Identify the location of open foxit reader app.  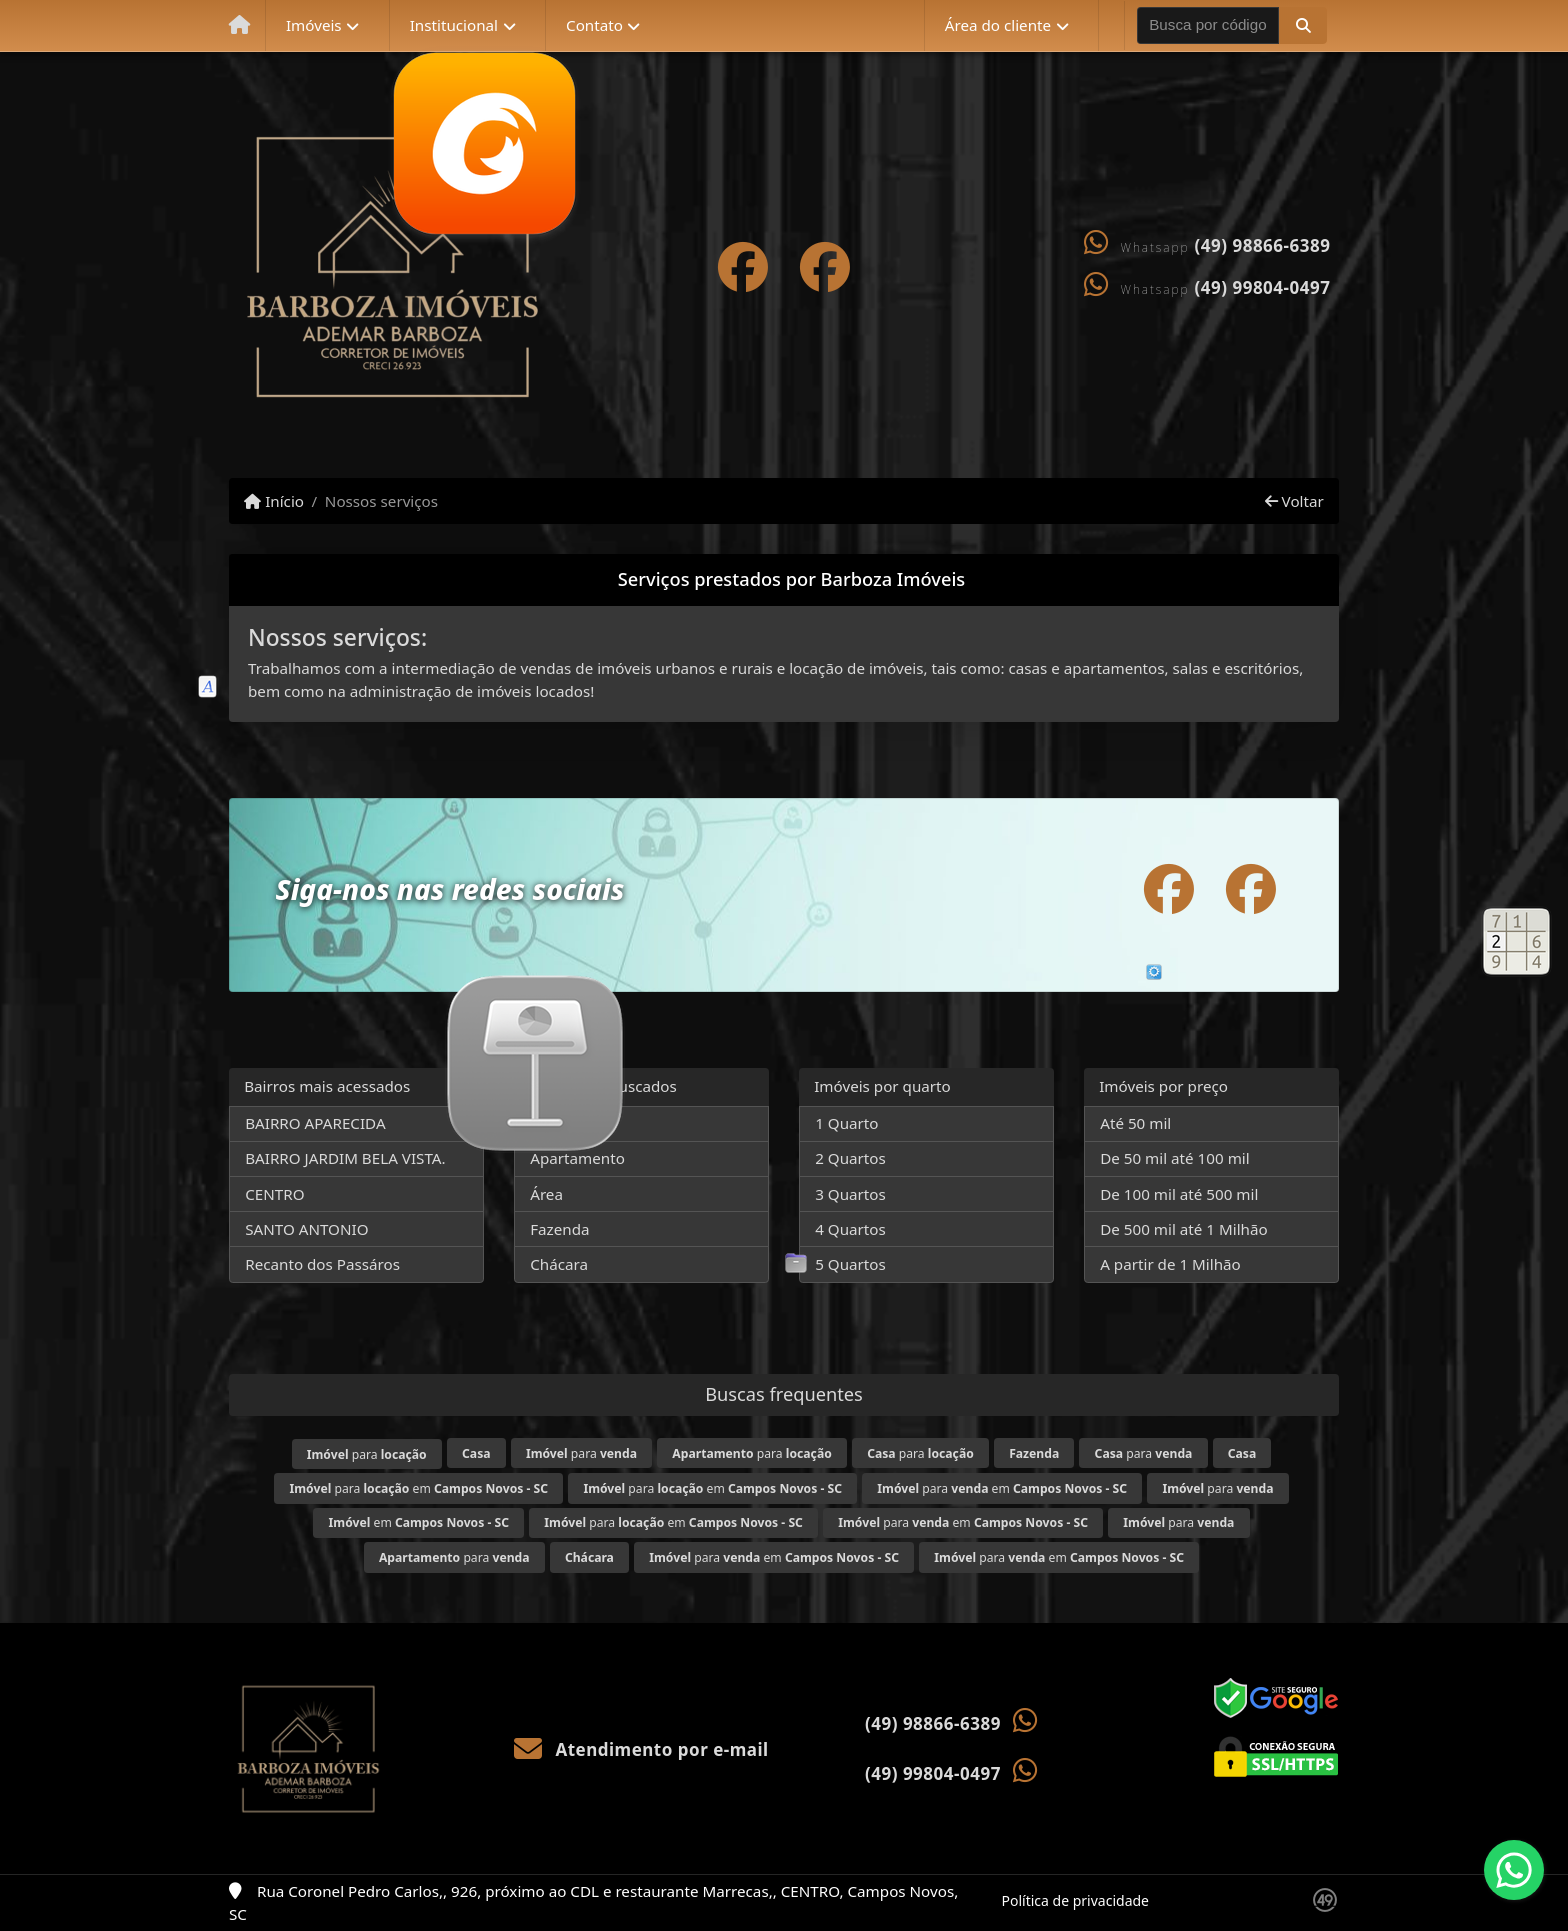
(484, 143).